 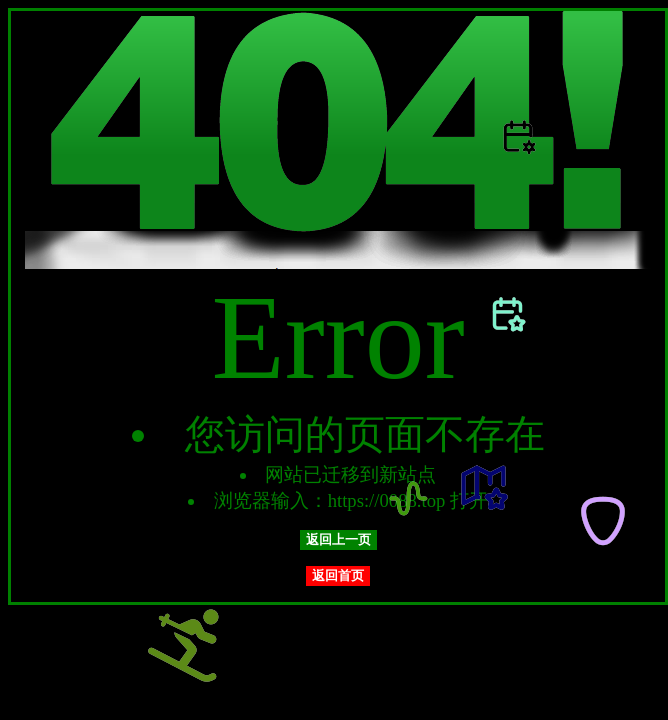 I want to click on access music or guitar-related features, so click(x=603, y=521).